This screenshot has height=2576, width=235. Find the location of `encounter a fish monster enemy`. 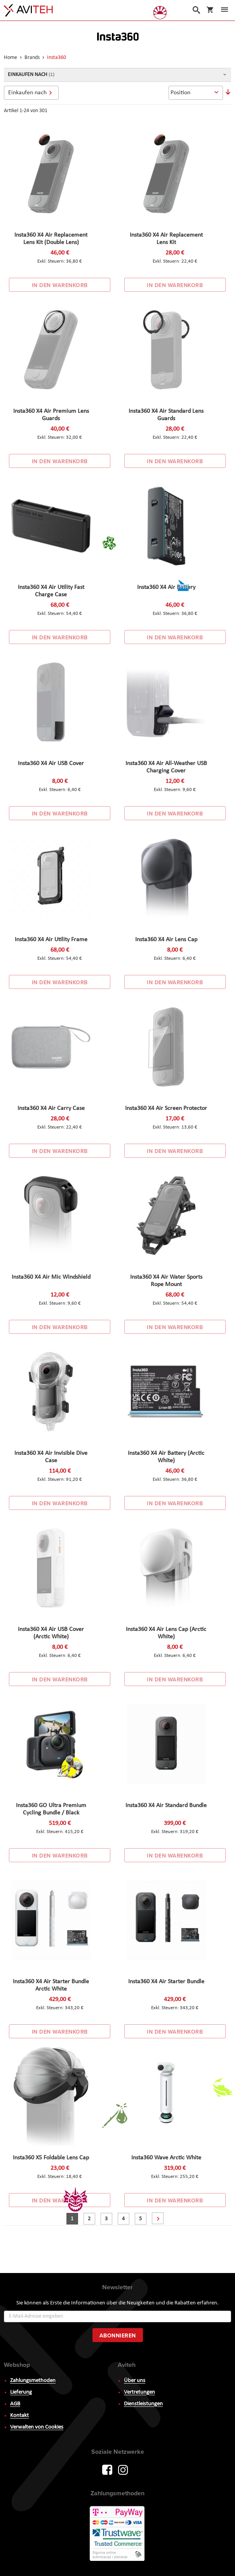

encounter a fish monster enemy is located at coordinates (75, 2199).